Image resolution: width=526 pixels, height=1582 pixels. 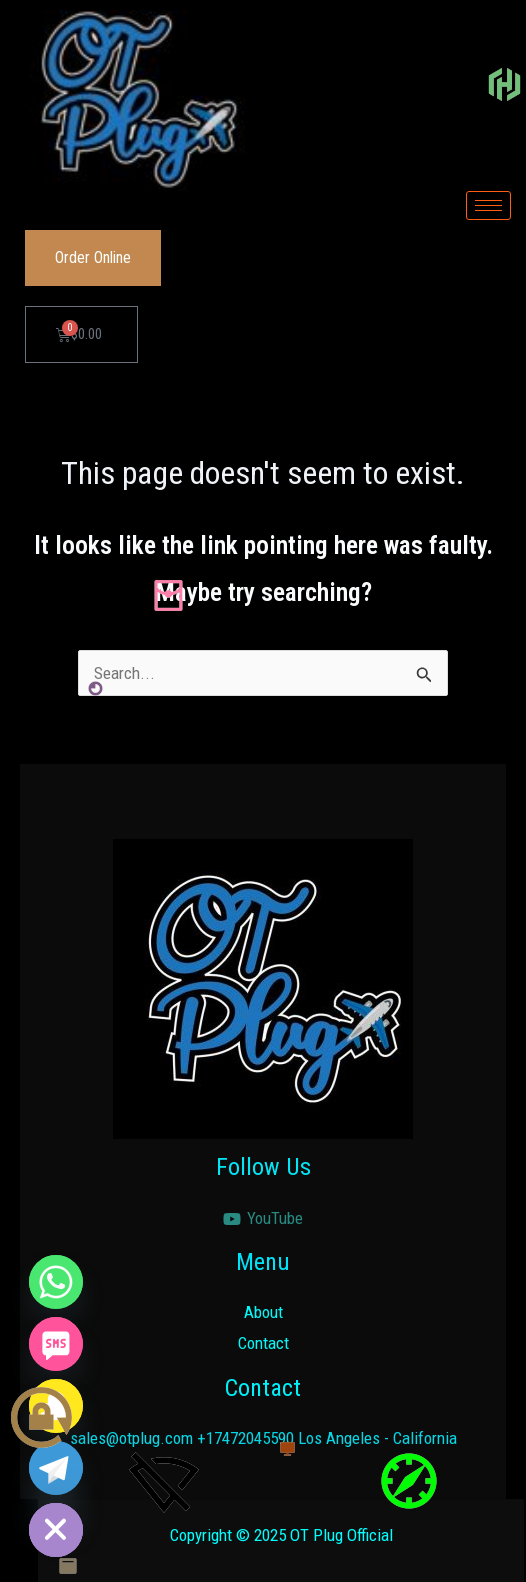 What do you see at coordinates (95, 688) in the screenshot?
I see `indicates loading or processing in progress` at bounding box center [95, 688].